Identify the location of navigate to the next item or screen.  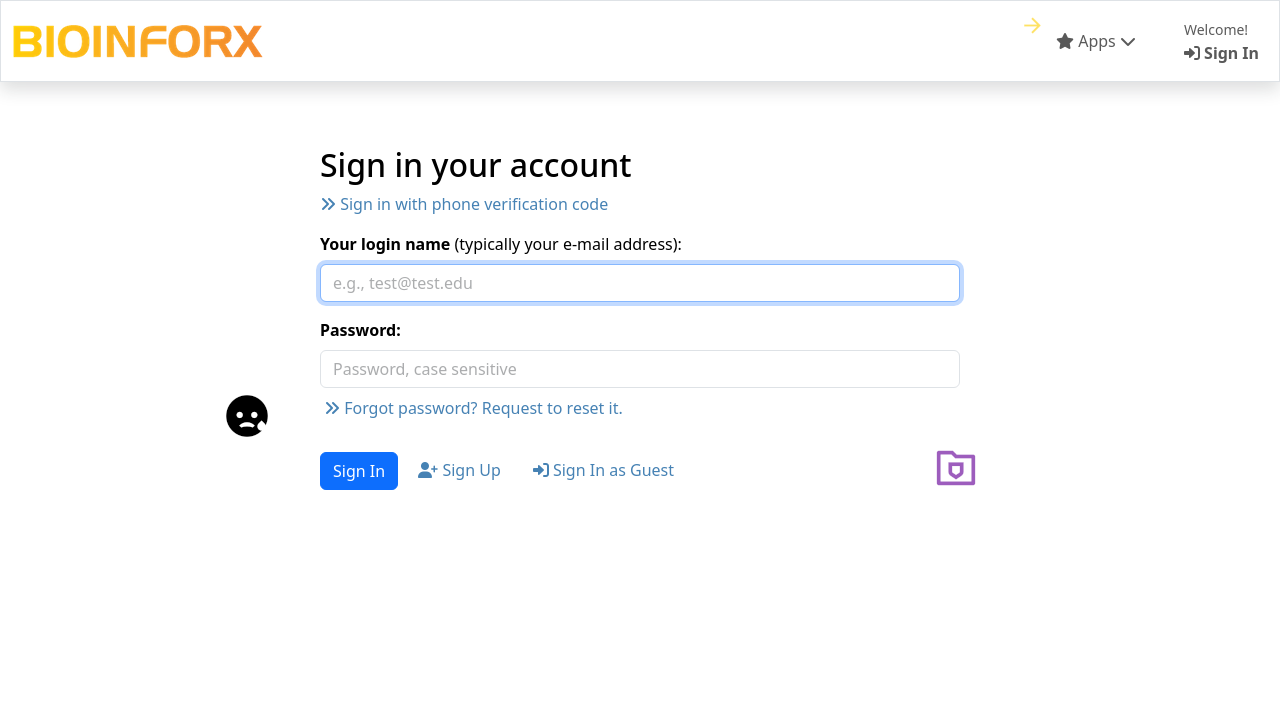
(1032, 25).